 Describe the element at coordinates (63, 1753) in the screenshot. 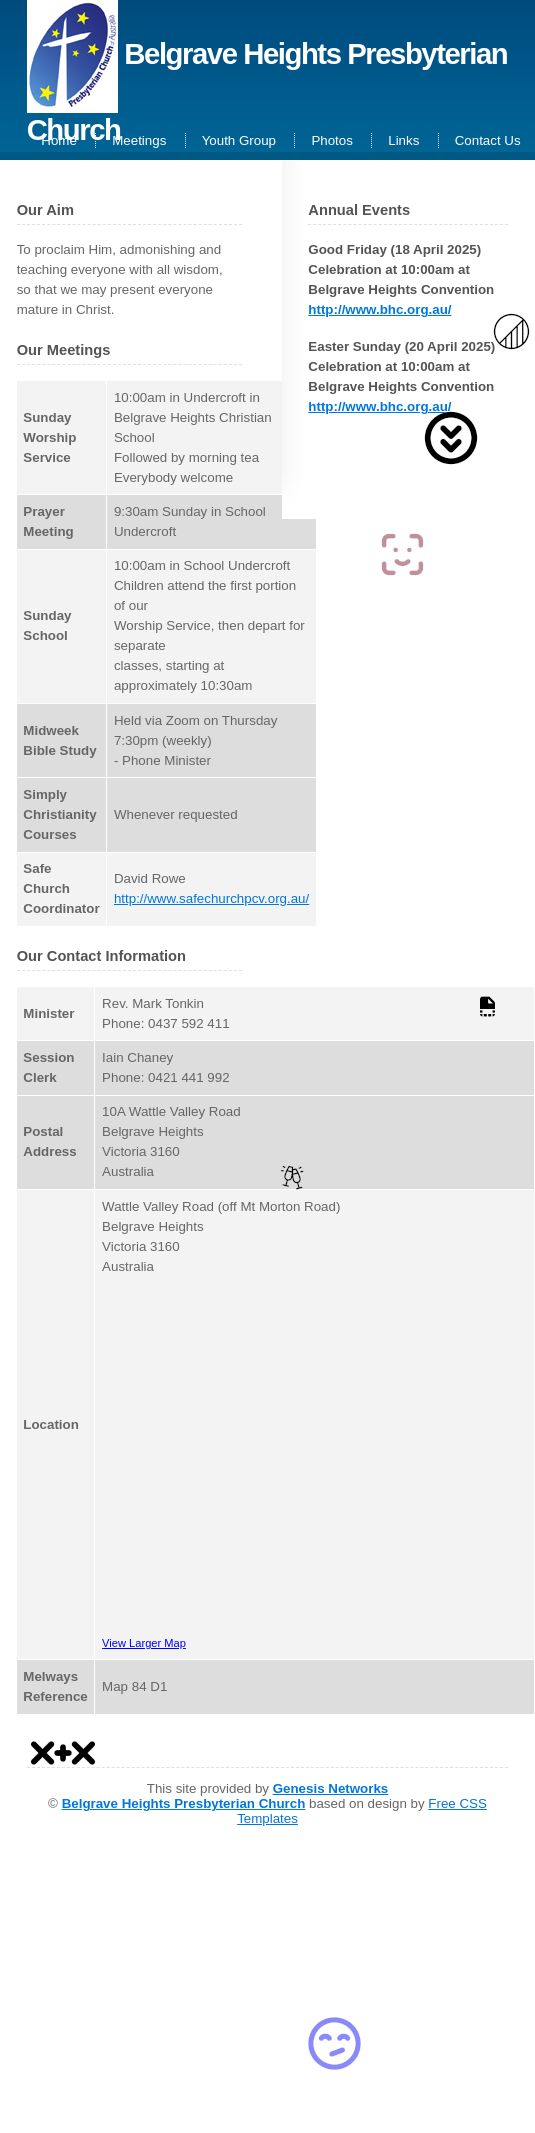

I see `mathematical expression or formula input` at that location.